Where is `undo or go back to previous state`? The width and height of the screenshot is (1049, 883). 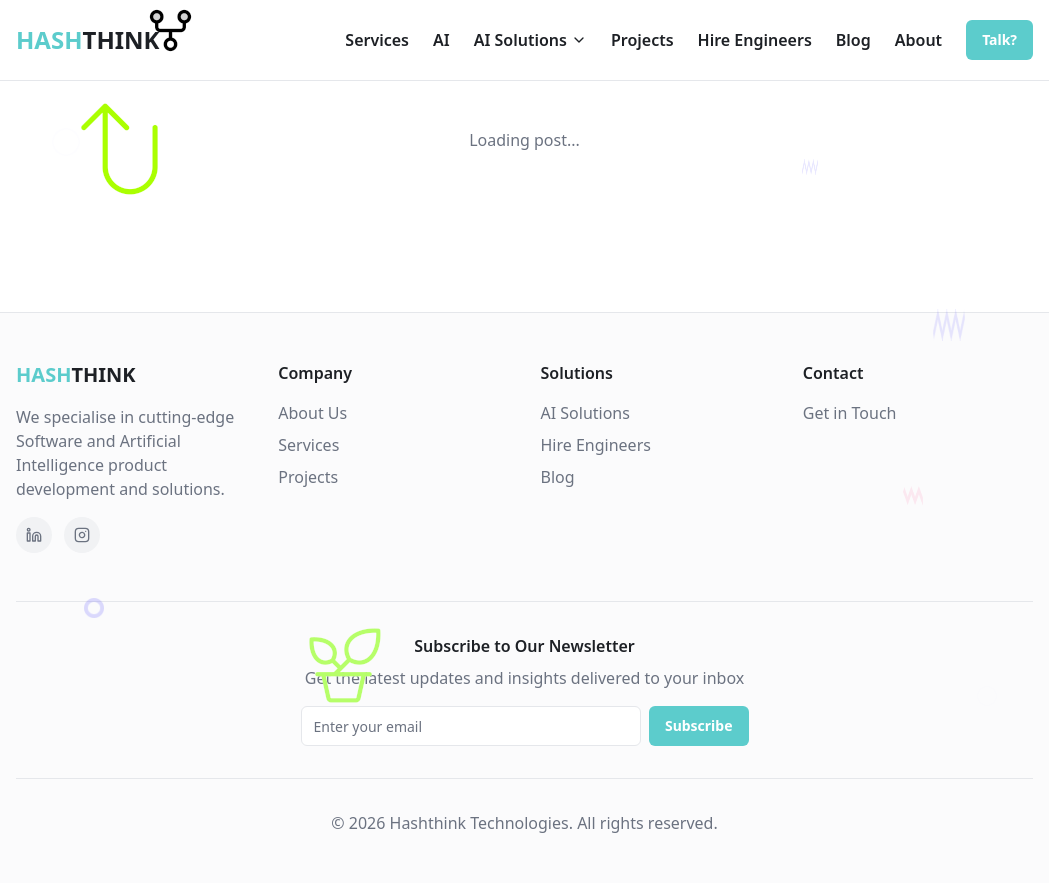
undo or go back to previous state is located at coordinates (123, 149).